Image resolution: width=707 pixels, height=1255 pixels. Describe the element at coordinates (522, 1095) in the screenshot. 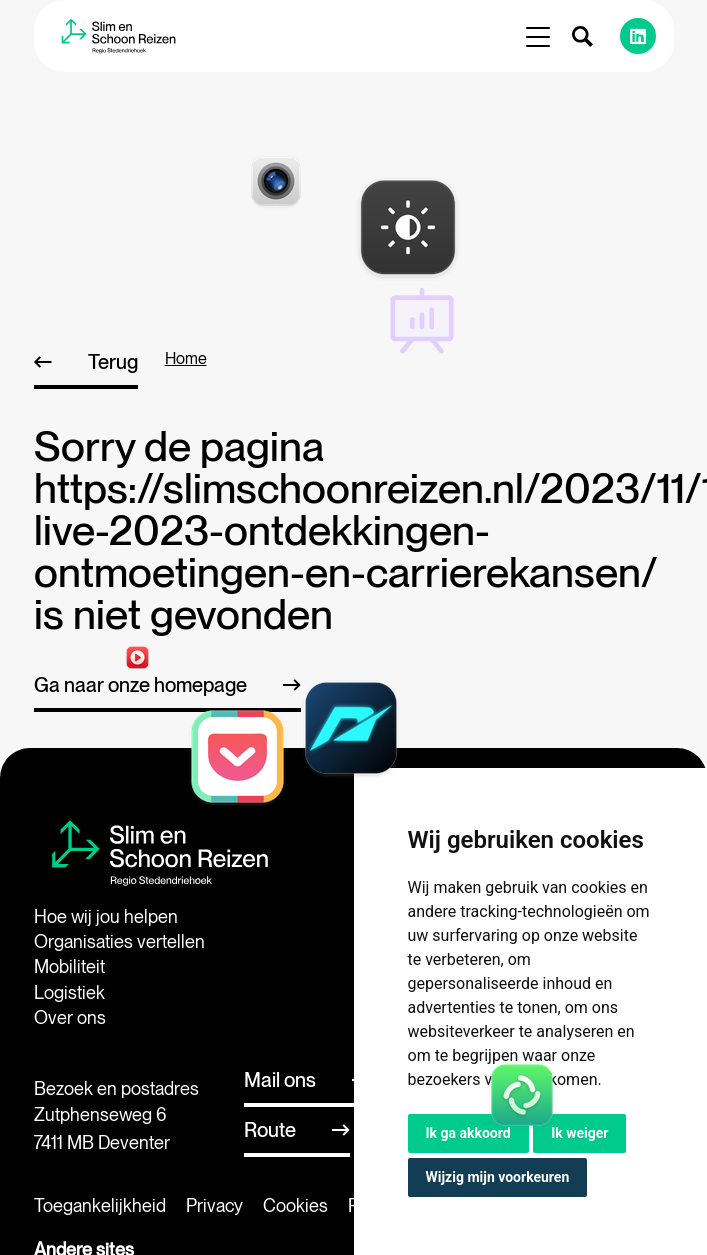

I see `open Element messaging app` at that location.